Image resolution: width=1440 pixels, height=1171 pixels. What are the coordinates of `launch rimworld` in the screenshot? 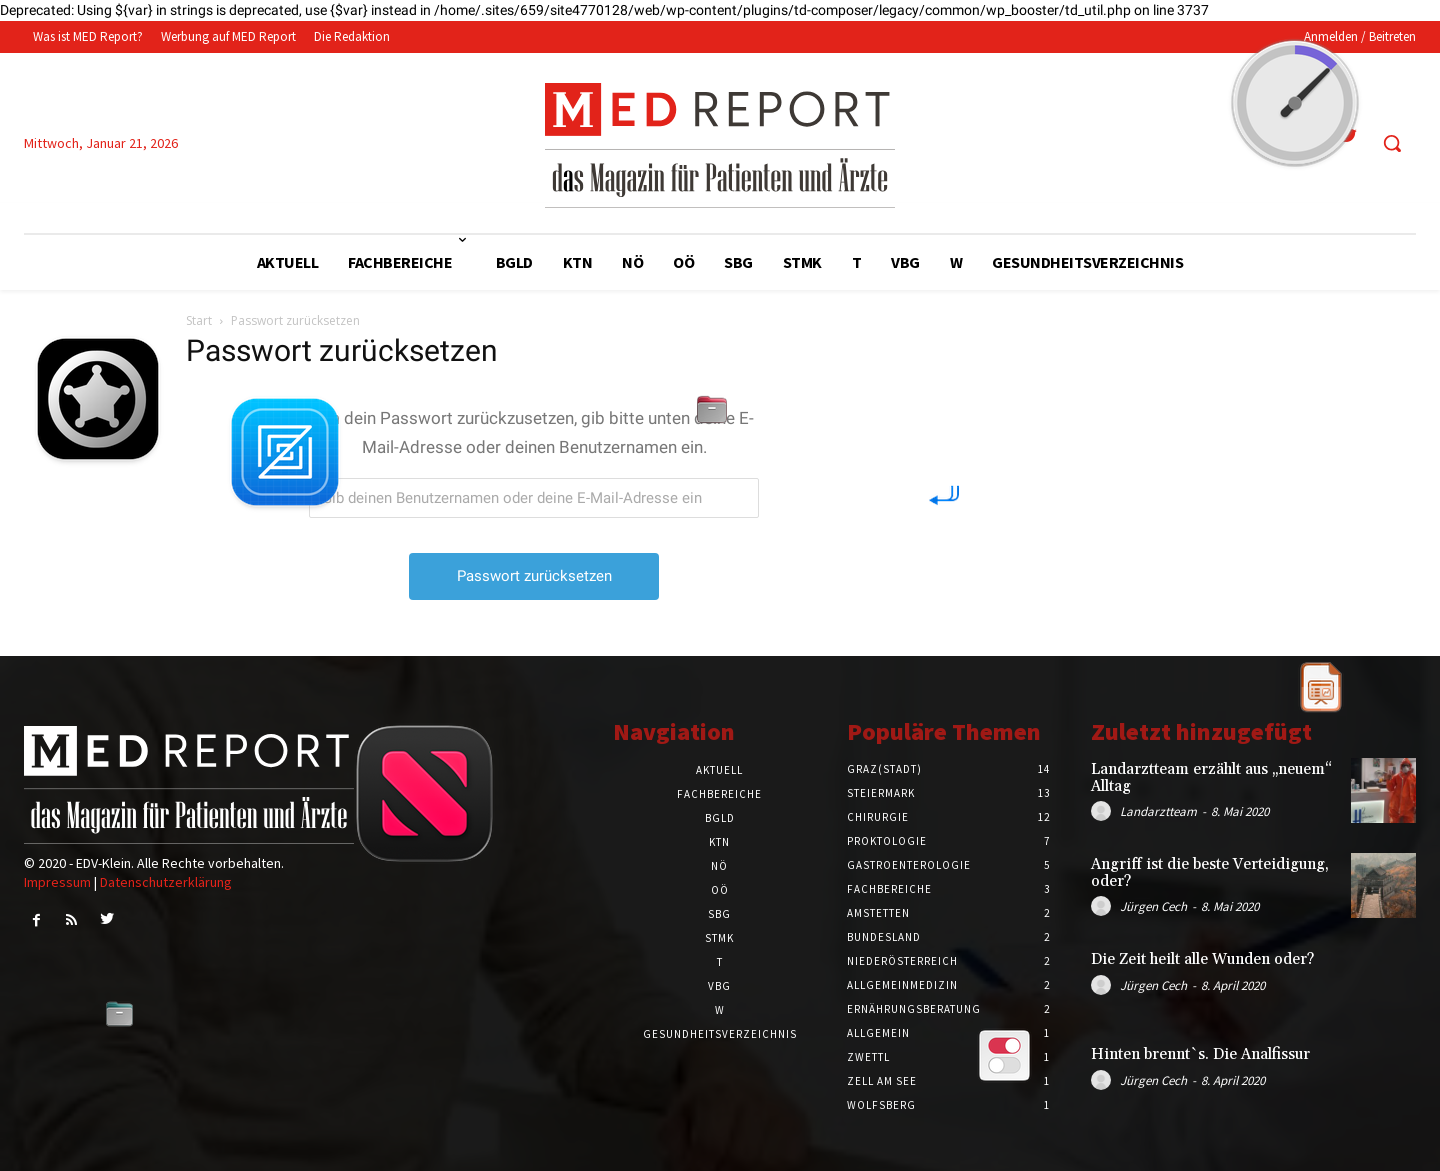 It's located at (98, 399).